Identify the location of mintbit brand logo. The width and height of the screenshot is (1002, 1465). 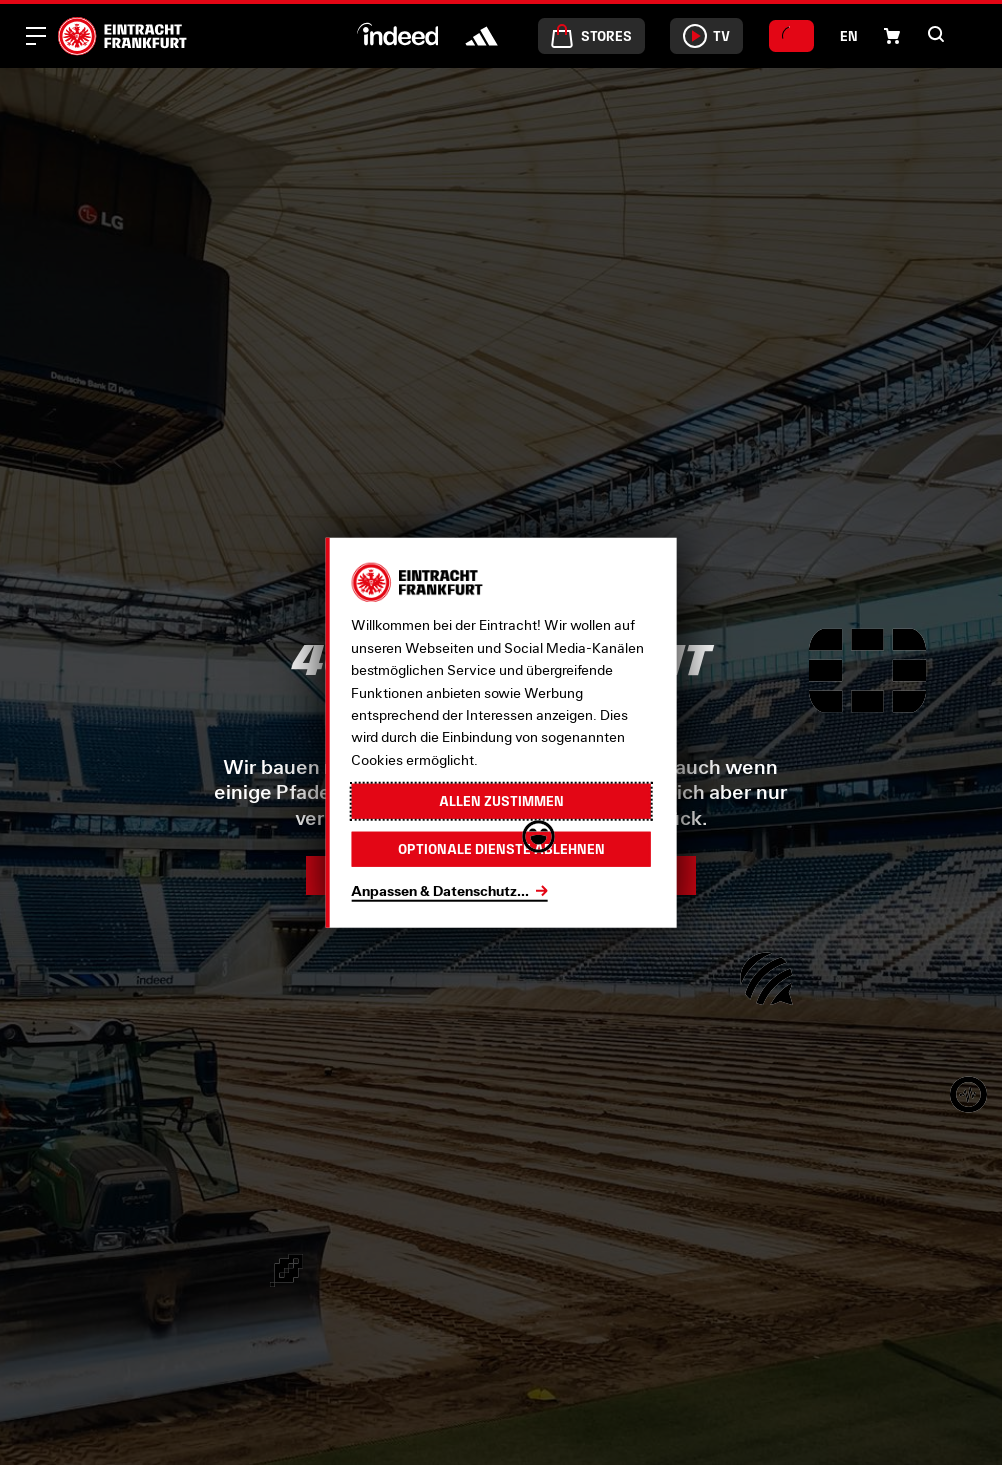
(286, 1270).